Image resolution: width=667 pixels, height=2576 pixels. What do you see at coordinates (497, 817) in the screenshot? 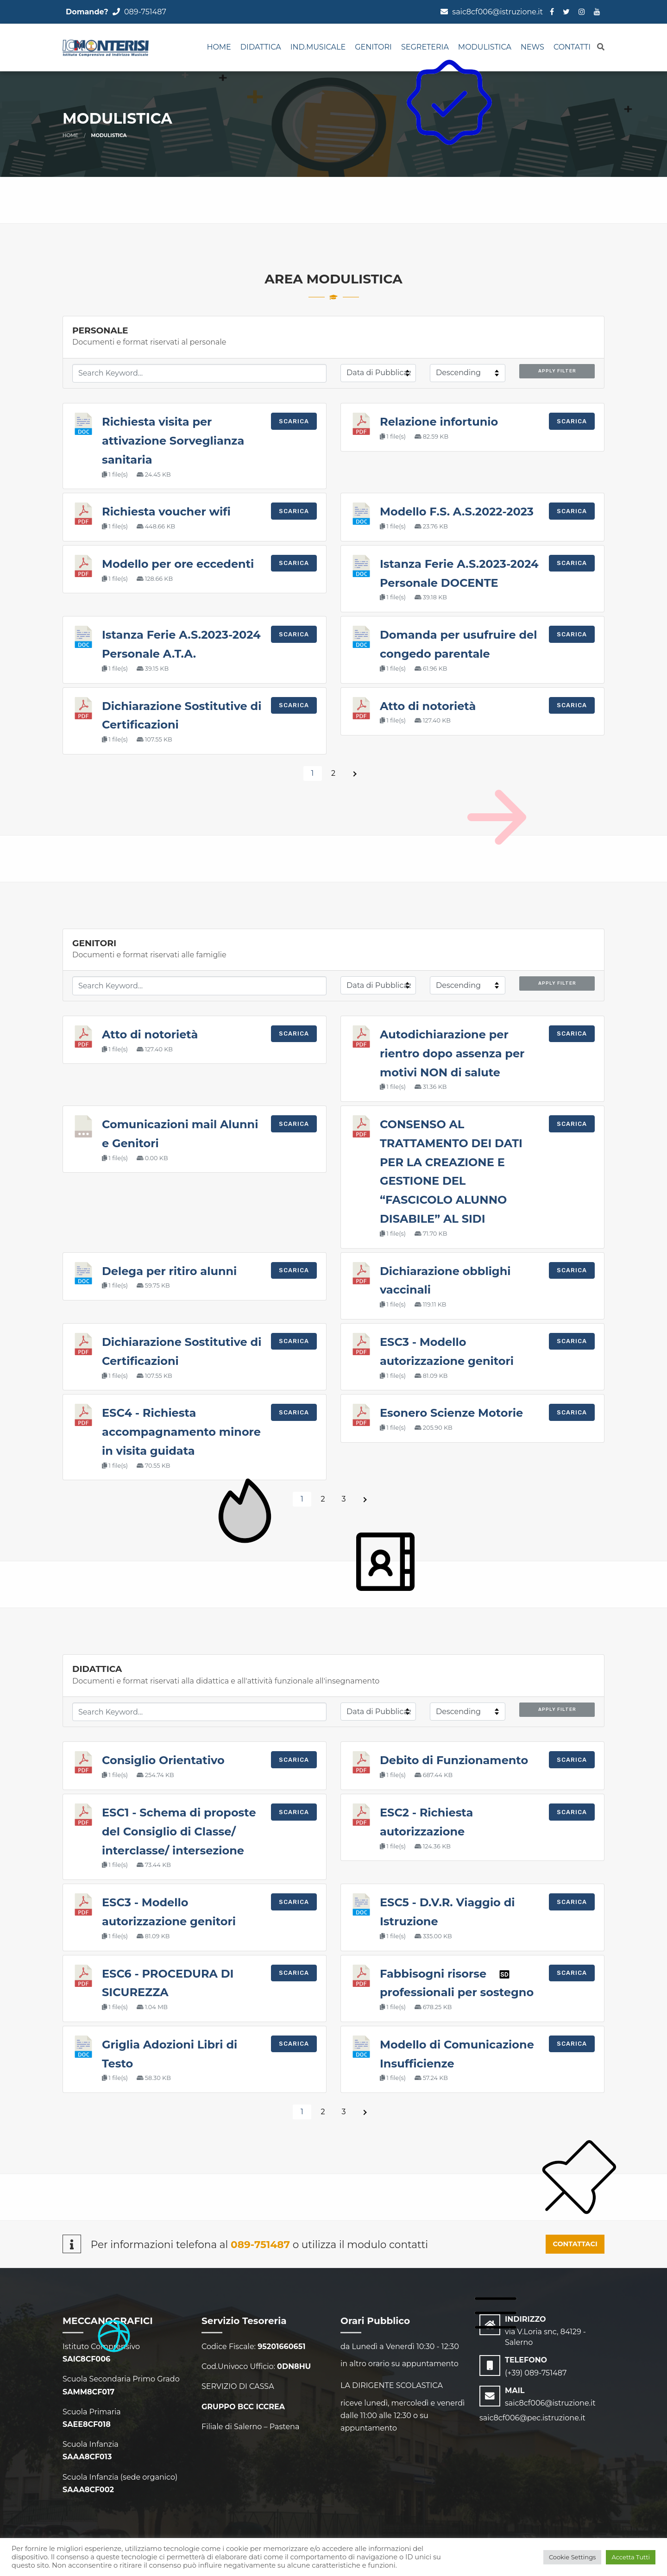
I see `navigate to the next page or step` at bounding box center [497, 817].